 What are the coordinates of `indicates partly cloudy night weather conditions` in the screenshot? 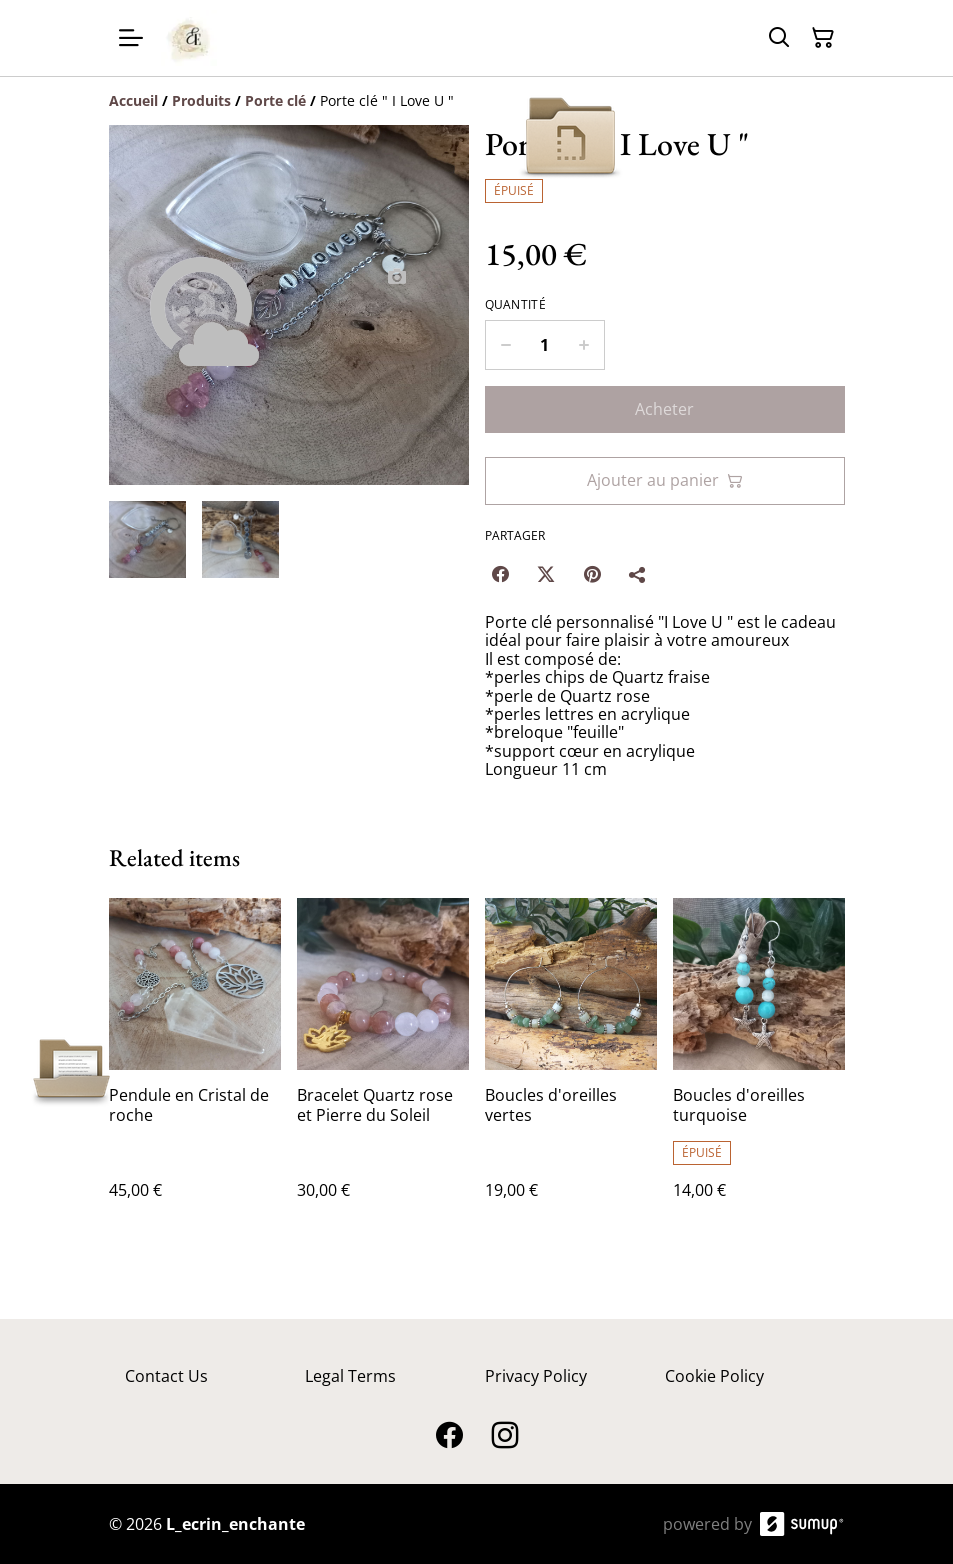 It's located at (201, 308).